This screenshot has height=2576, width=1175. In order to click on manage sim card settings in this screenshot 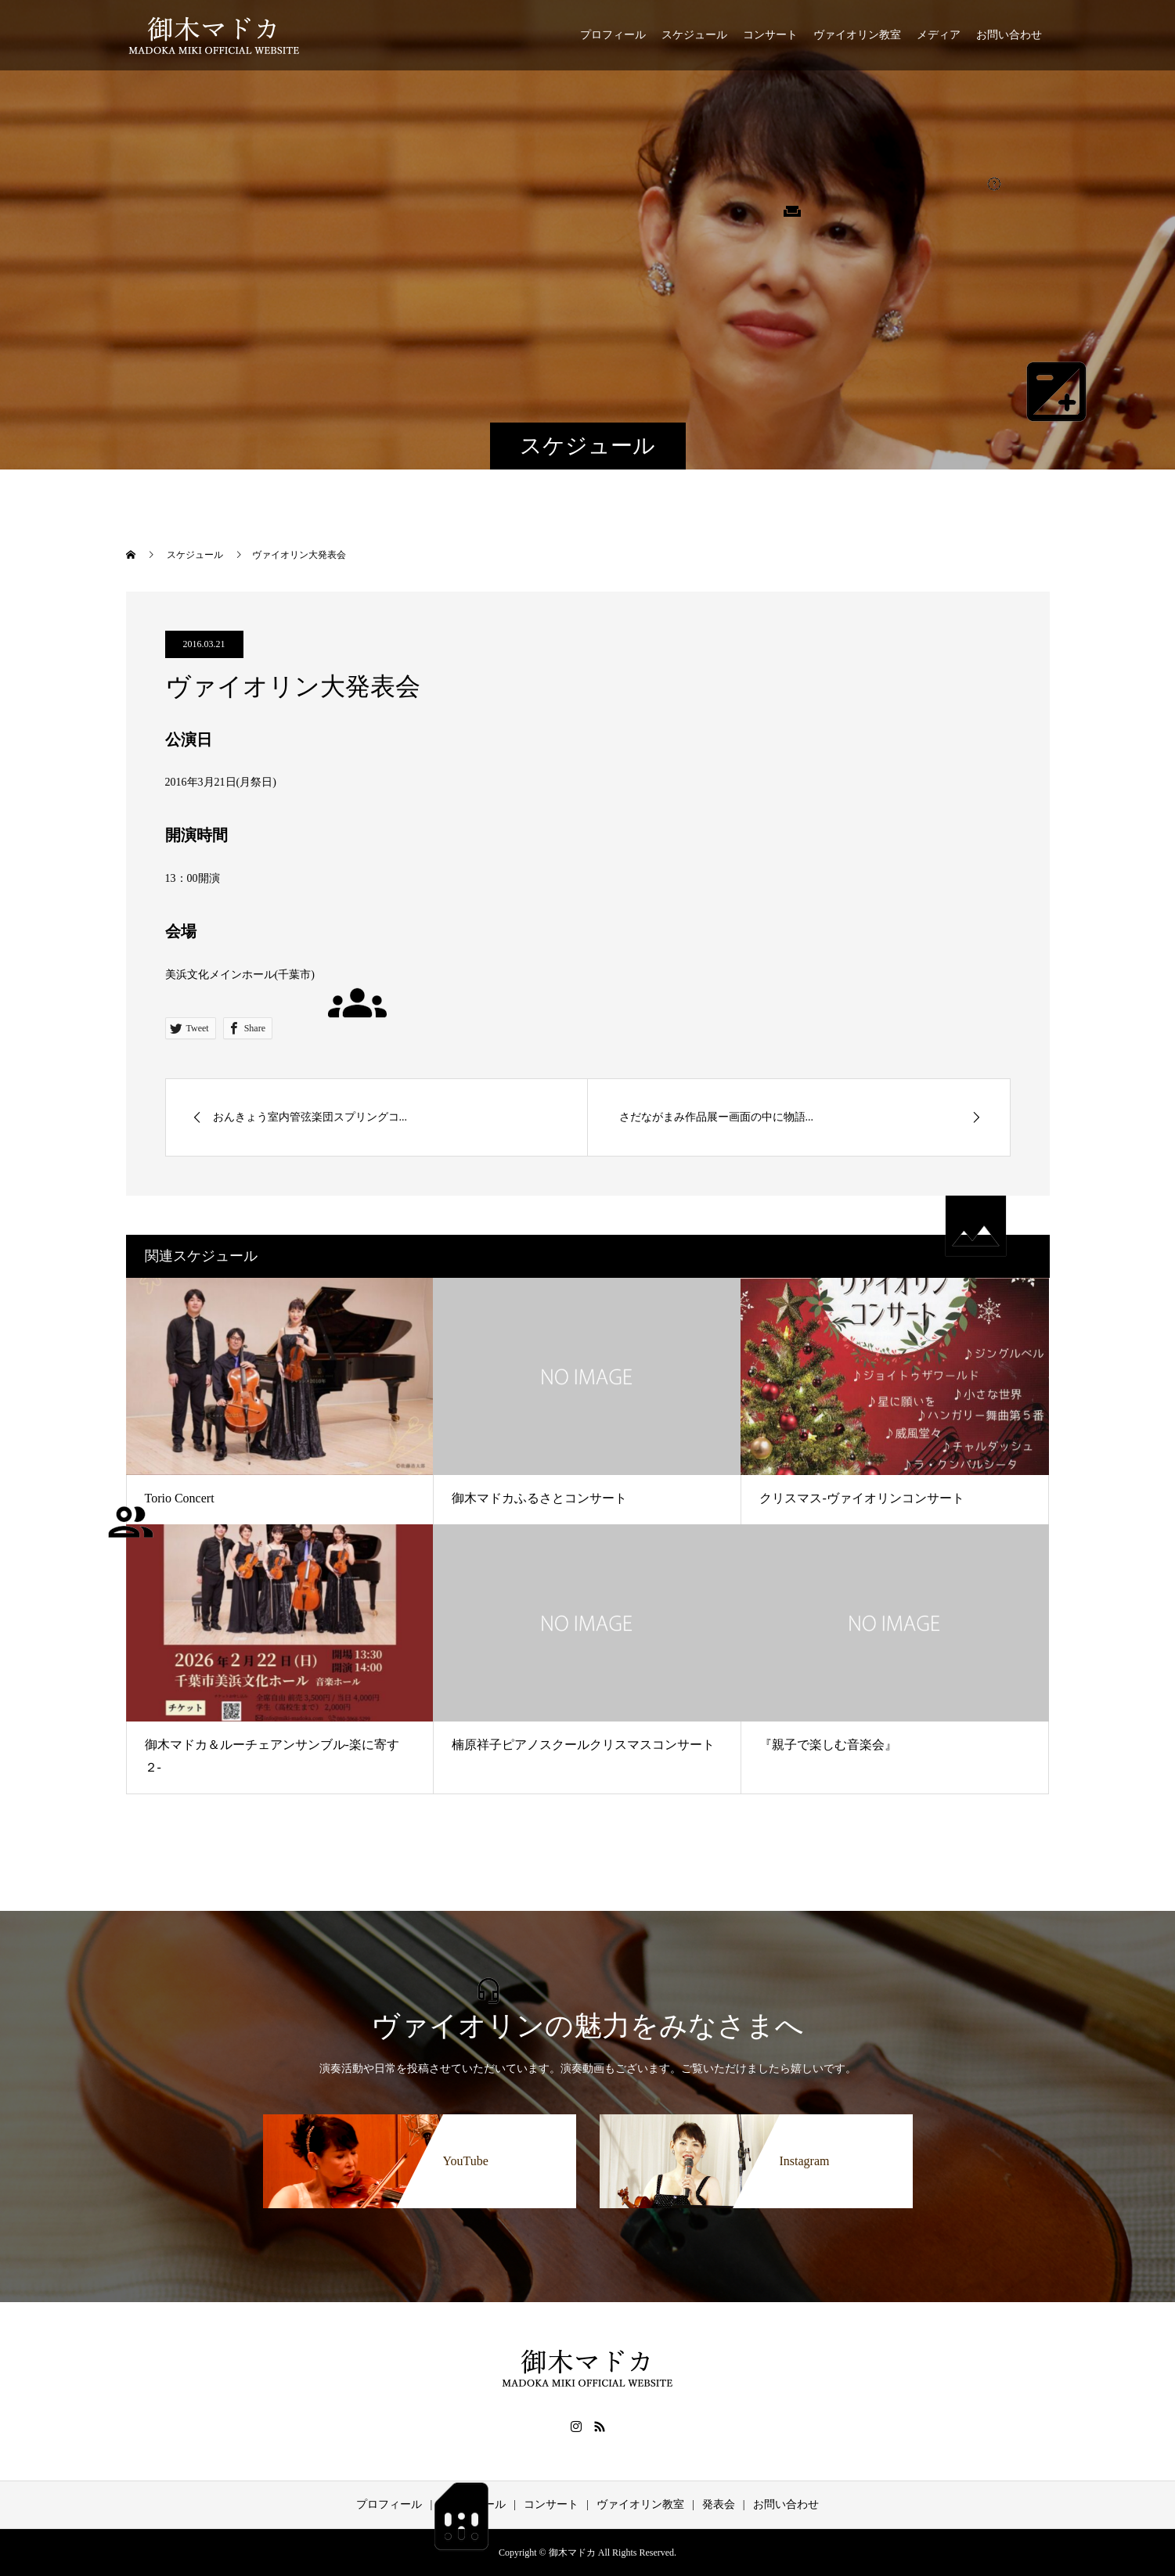, I will do `click(461, 2516)`.